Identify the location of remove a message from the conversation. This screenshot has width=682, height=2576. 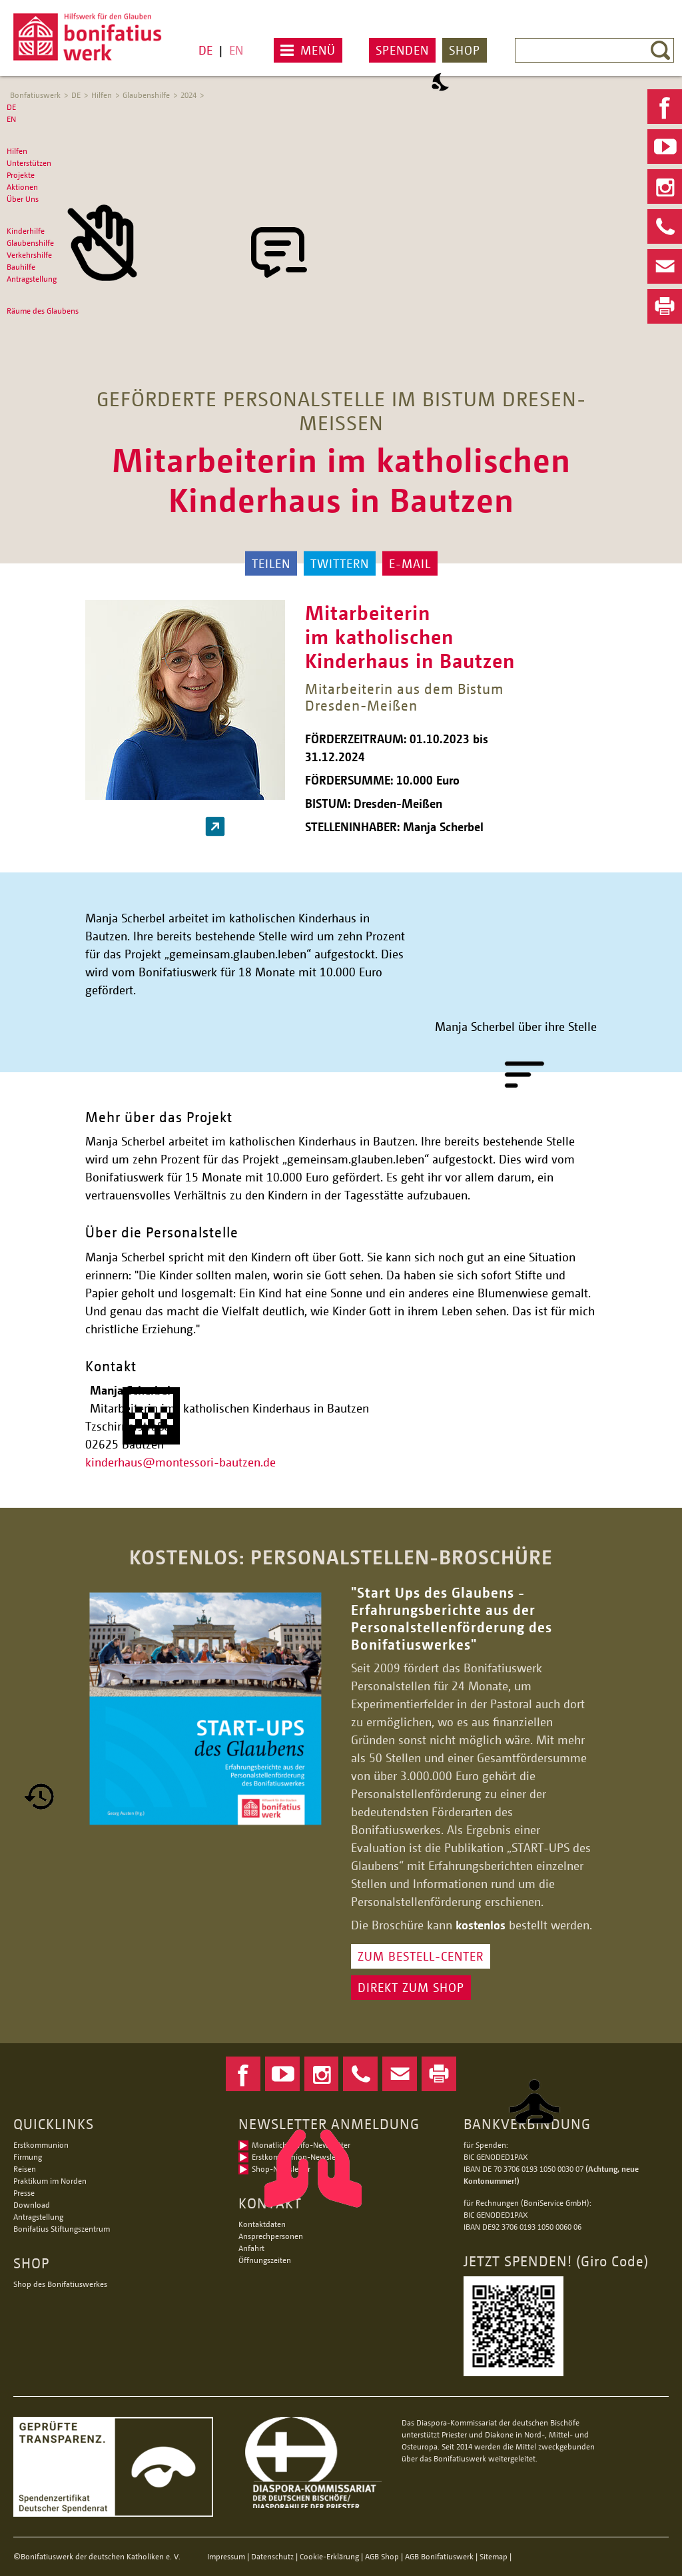
(278, 251).